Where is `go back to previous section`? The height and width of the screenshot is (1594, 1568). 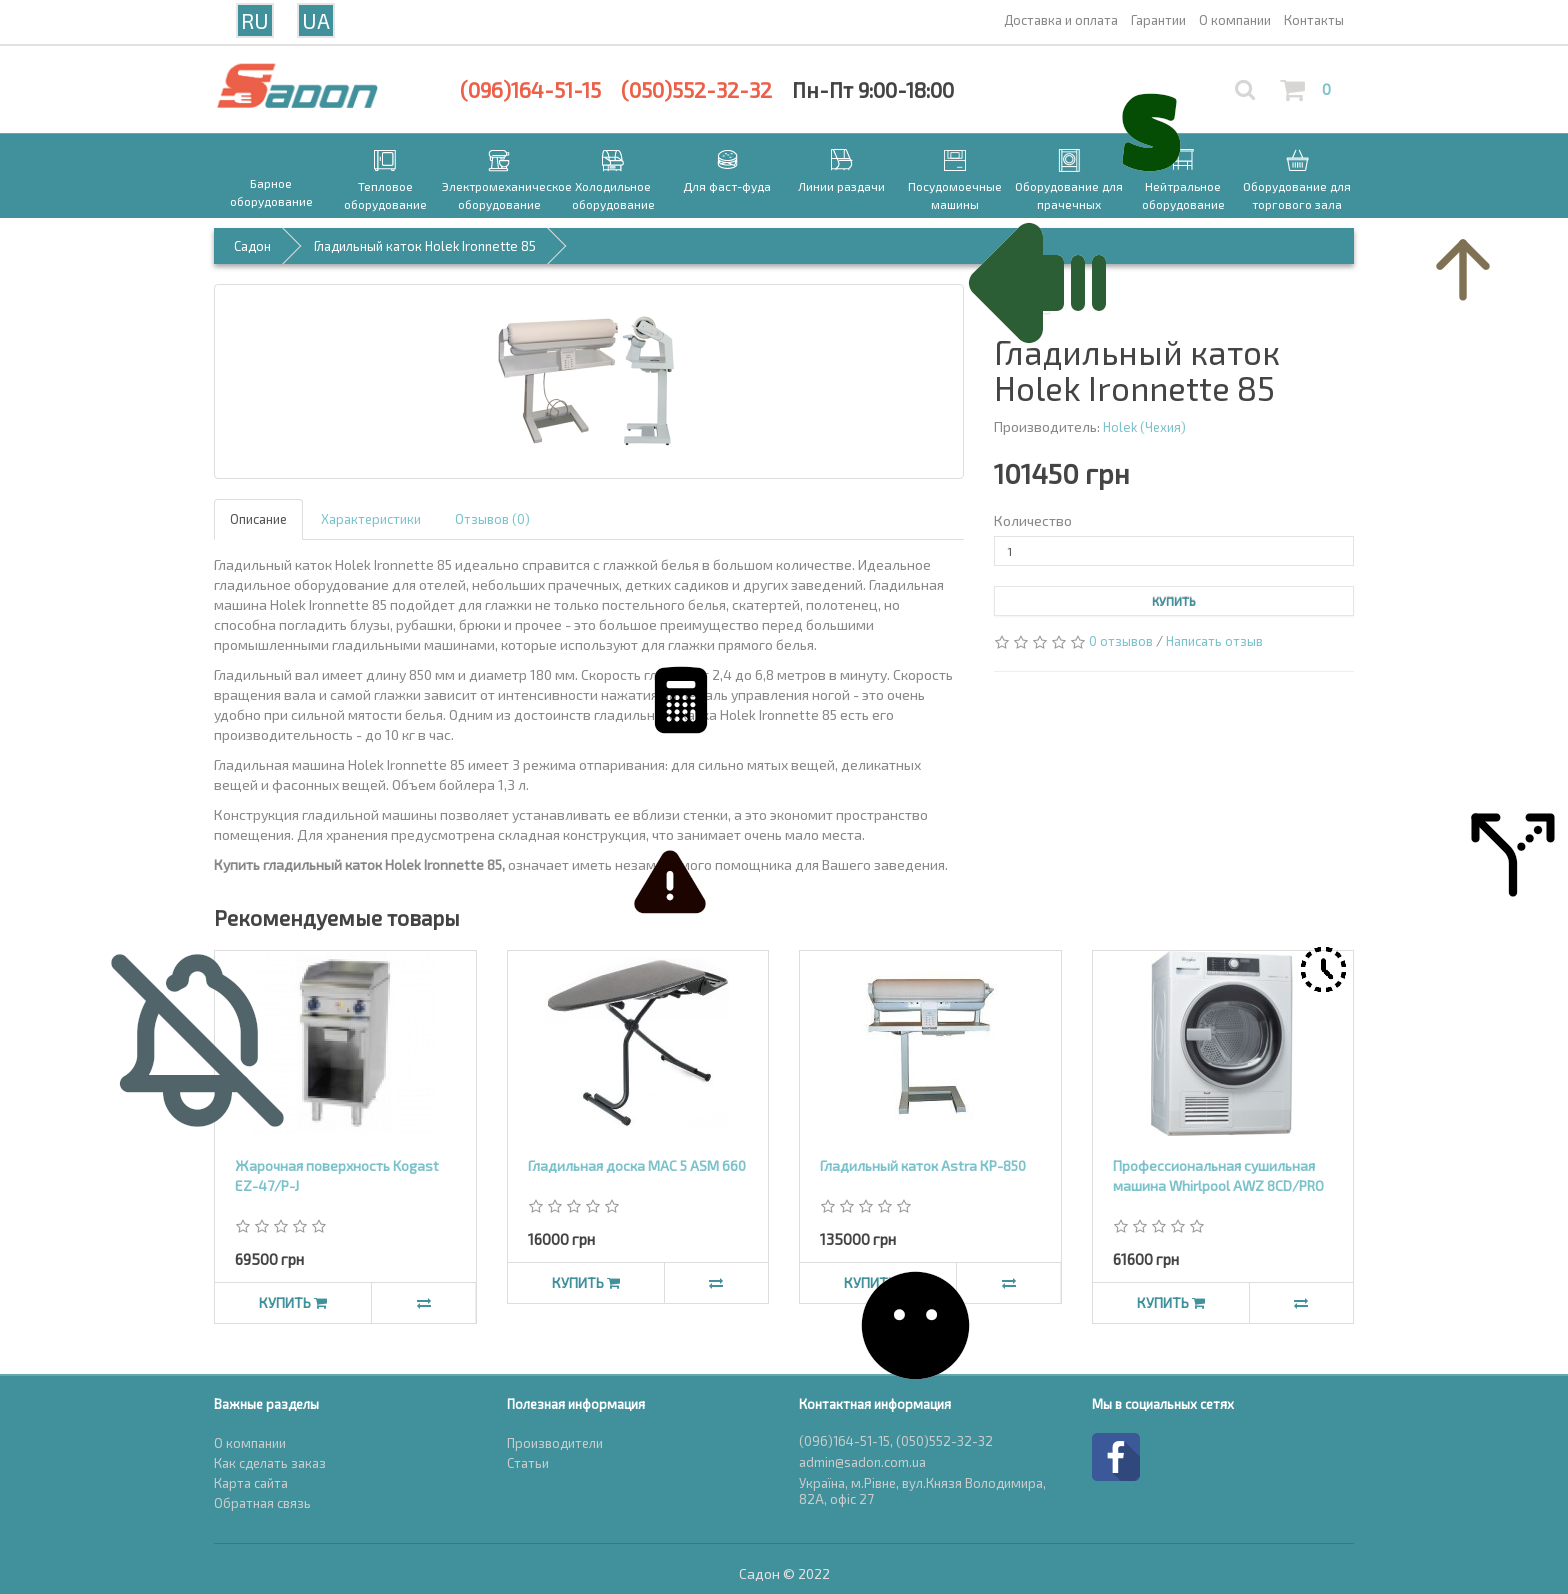
go back to previous section is located at coordinates (1036, 283).